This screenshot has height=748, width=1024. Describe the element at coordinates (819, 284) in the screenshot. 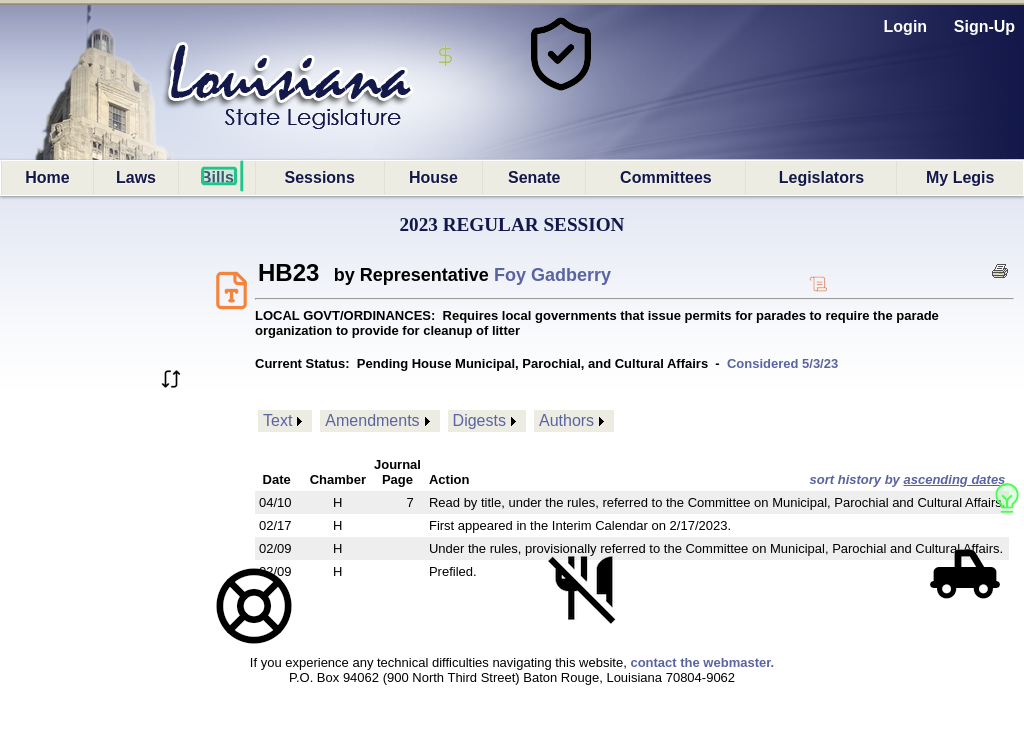

I see `view terms and conditions or legal documents` at that location.